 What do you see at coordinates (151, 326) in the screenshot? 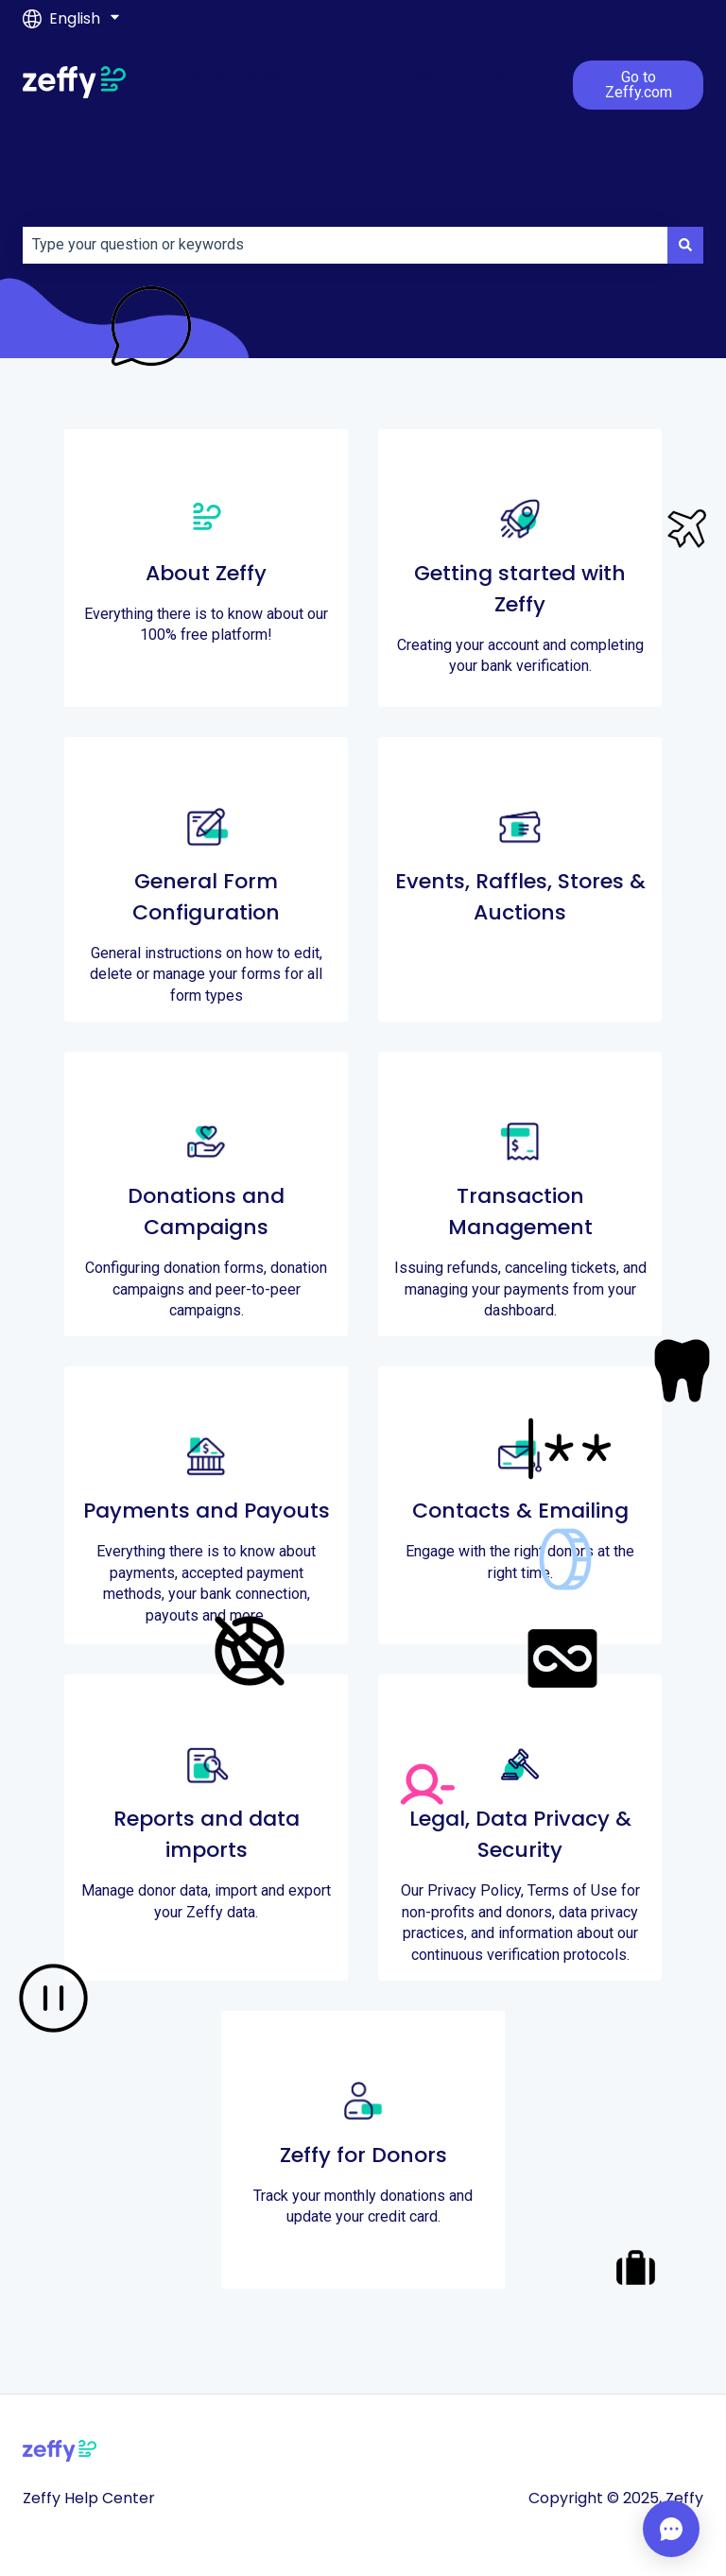
I see `open chat or messaging` at bounding box center [151, 326].